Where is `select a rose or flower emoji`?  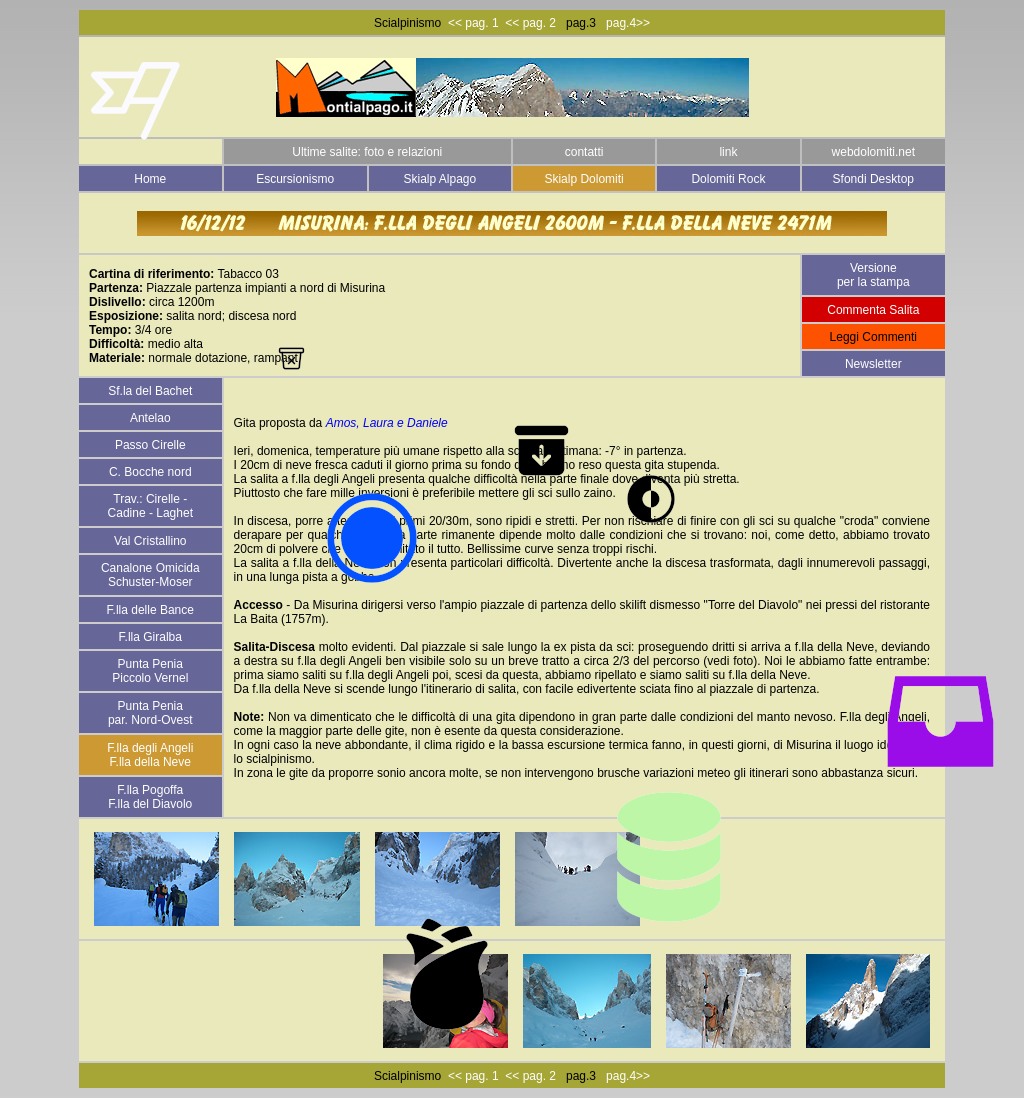
select a rose or flower emoji is located at coordinates (447, 974).